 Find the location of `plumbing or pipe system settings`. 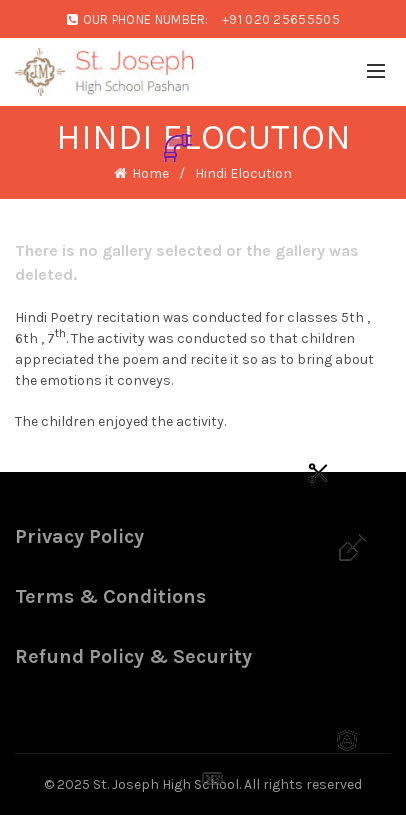

plumbing or pipe system settings is located at coordinates (177, 147).